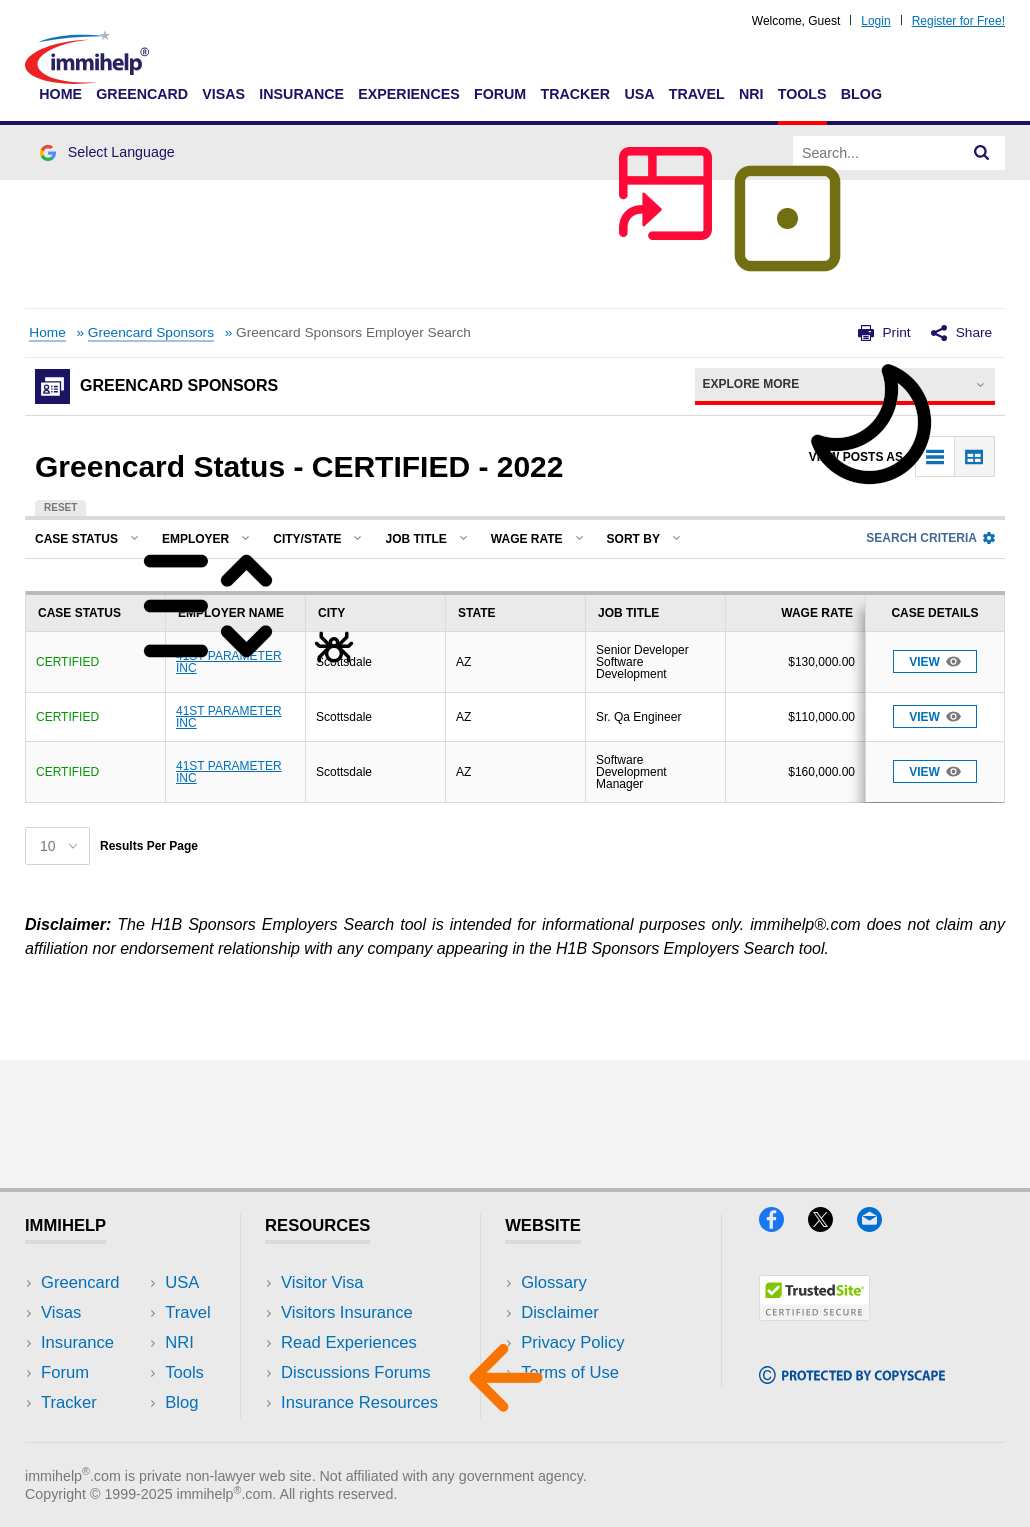 This screenshot has height=1527, width=1030. I want to click on sort list items ascending or descending, so click(208, 606).